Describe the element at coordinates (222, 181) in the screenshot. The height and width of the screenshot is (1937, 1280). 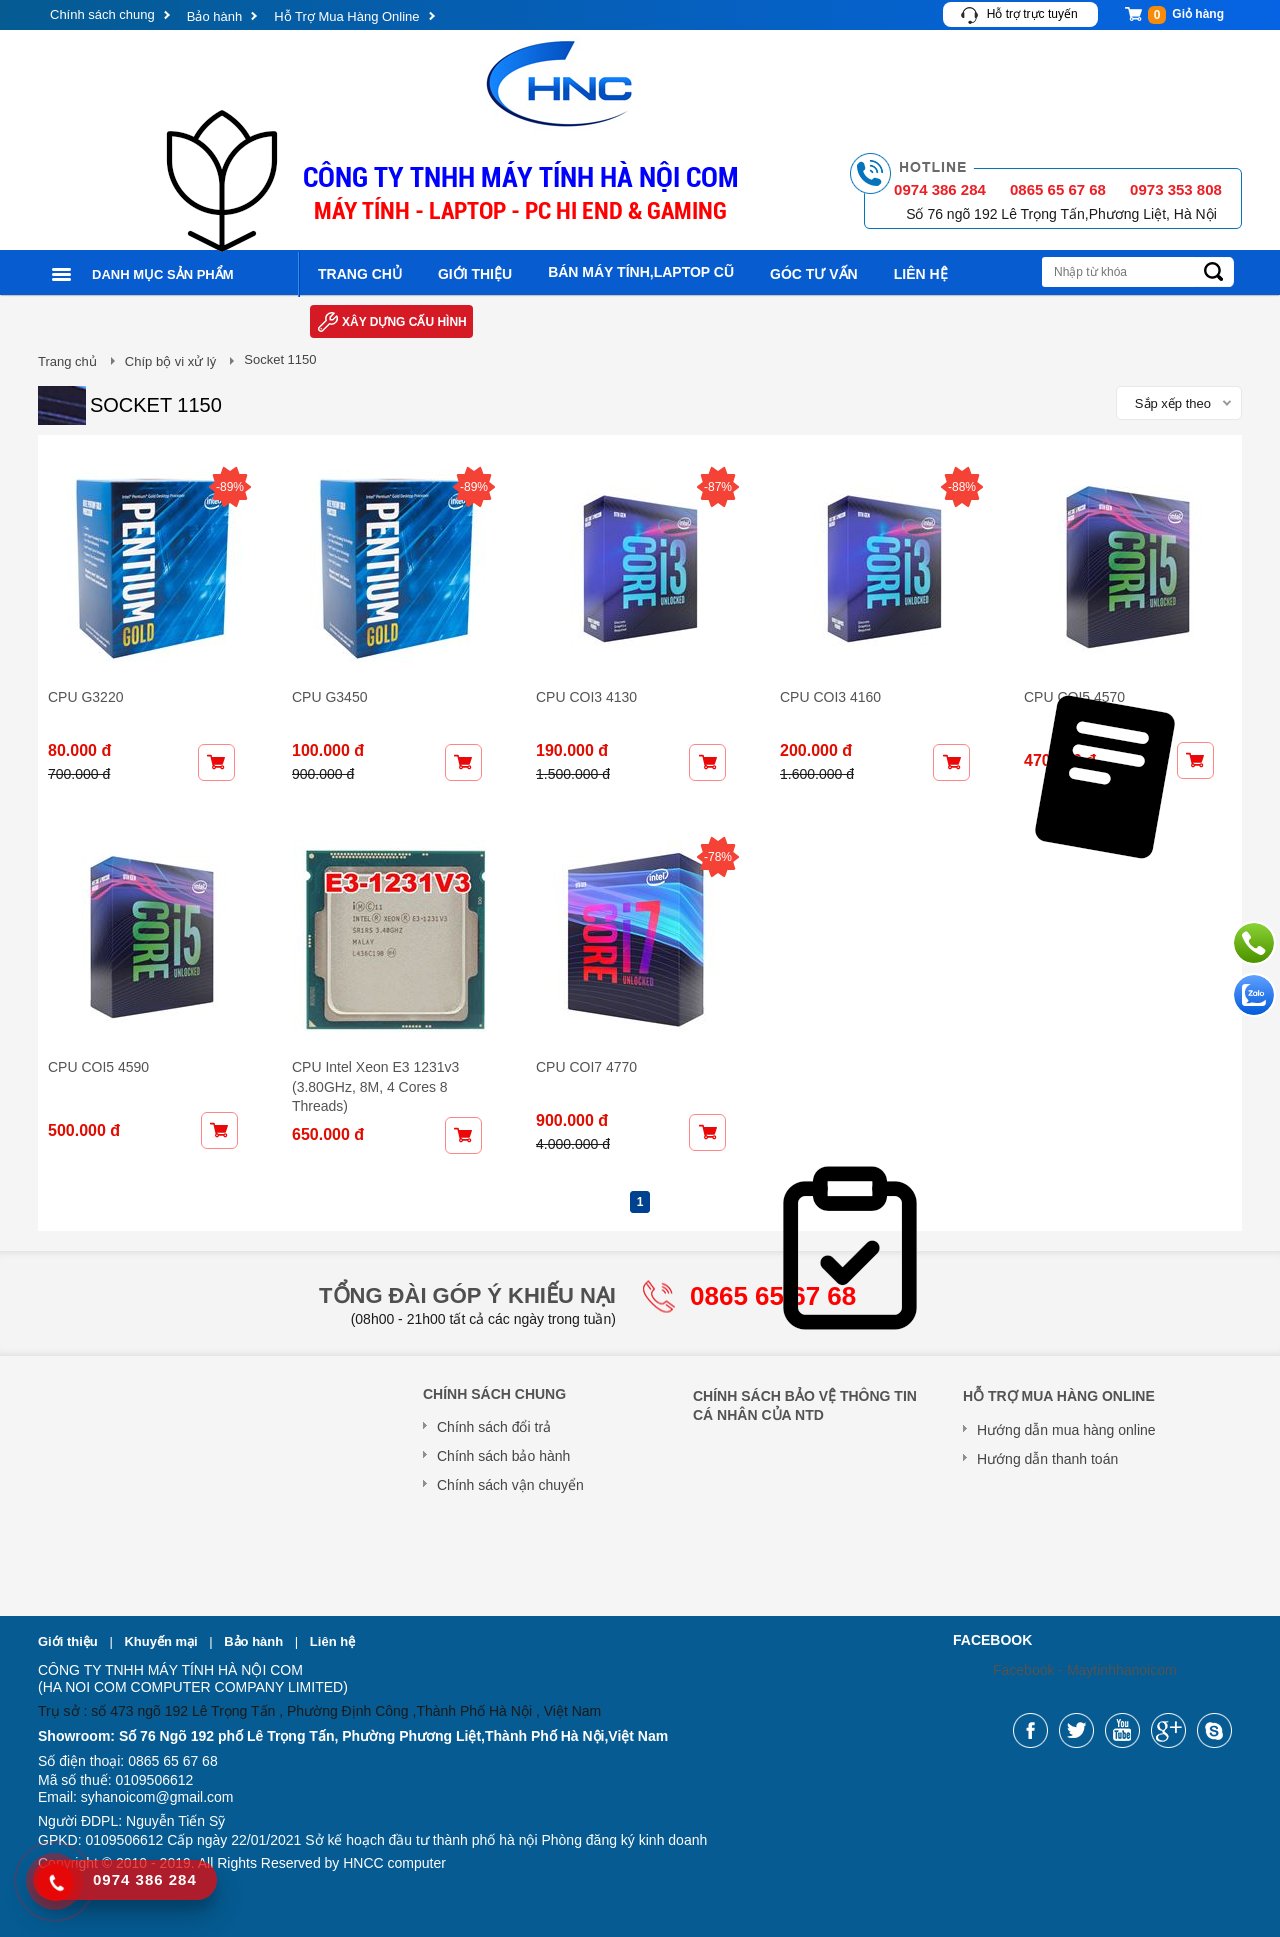
I see `view garden or plant-related content` at that location.